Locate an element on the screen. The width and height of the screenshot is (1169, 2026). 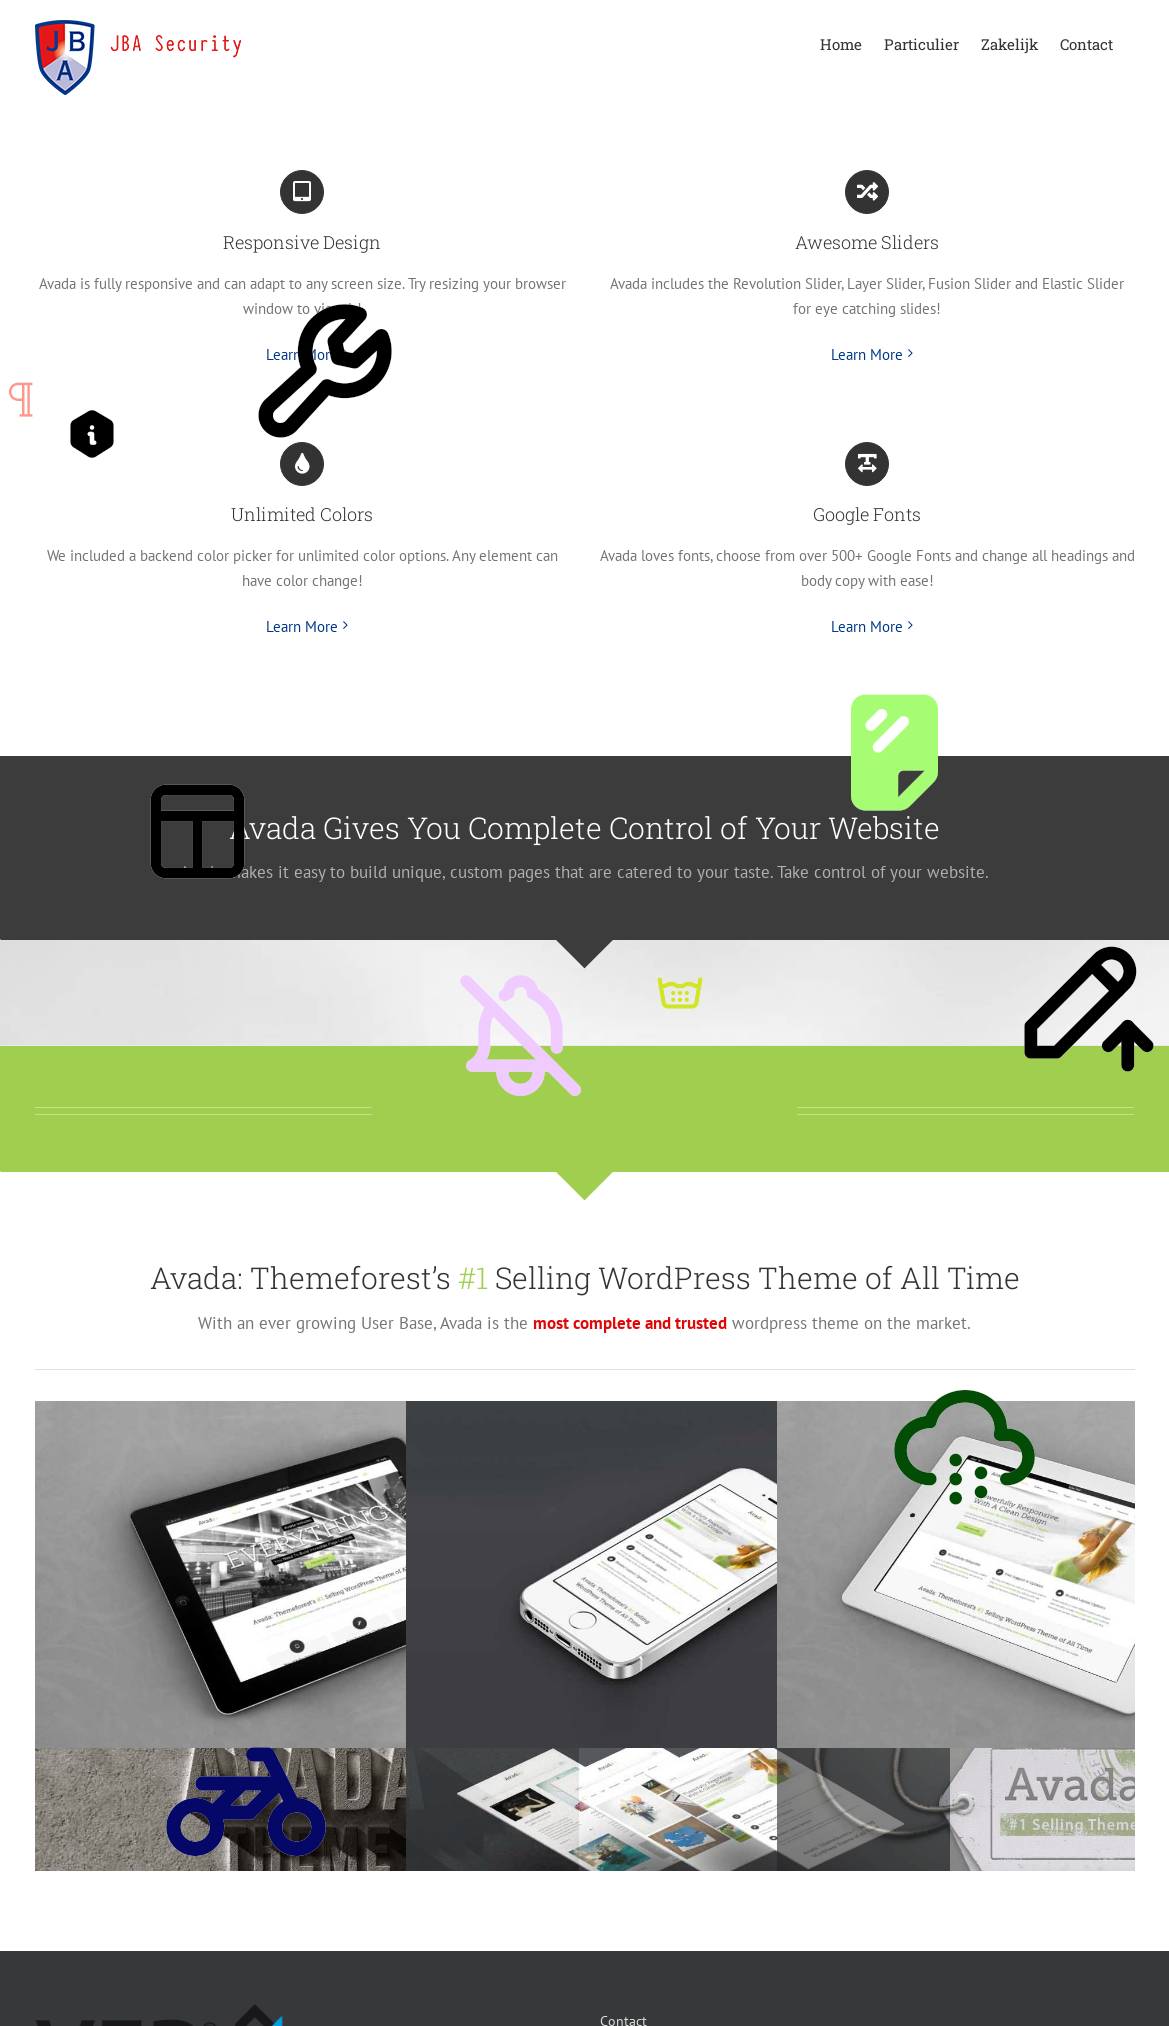
indicates snowy weather conditions is located at coordinates (962, 1441).